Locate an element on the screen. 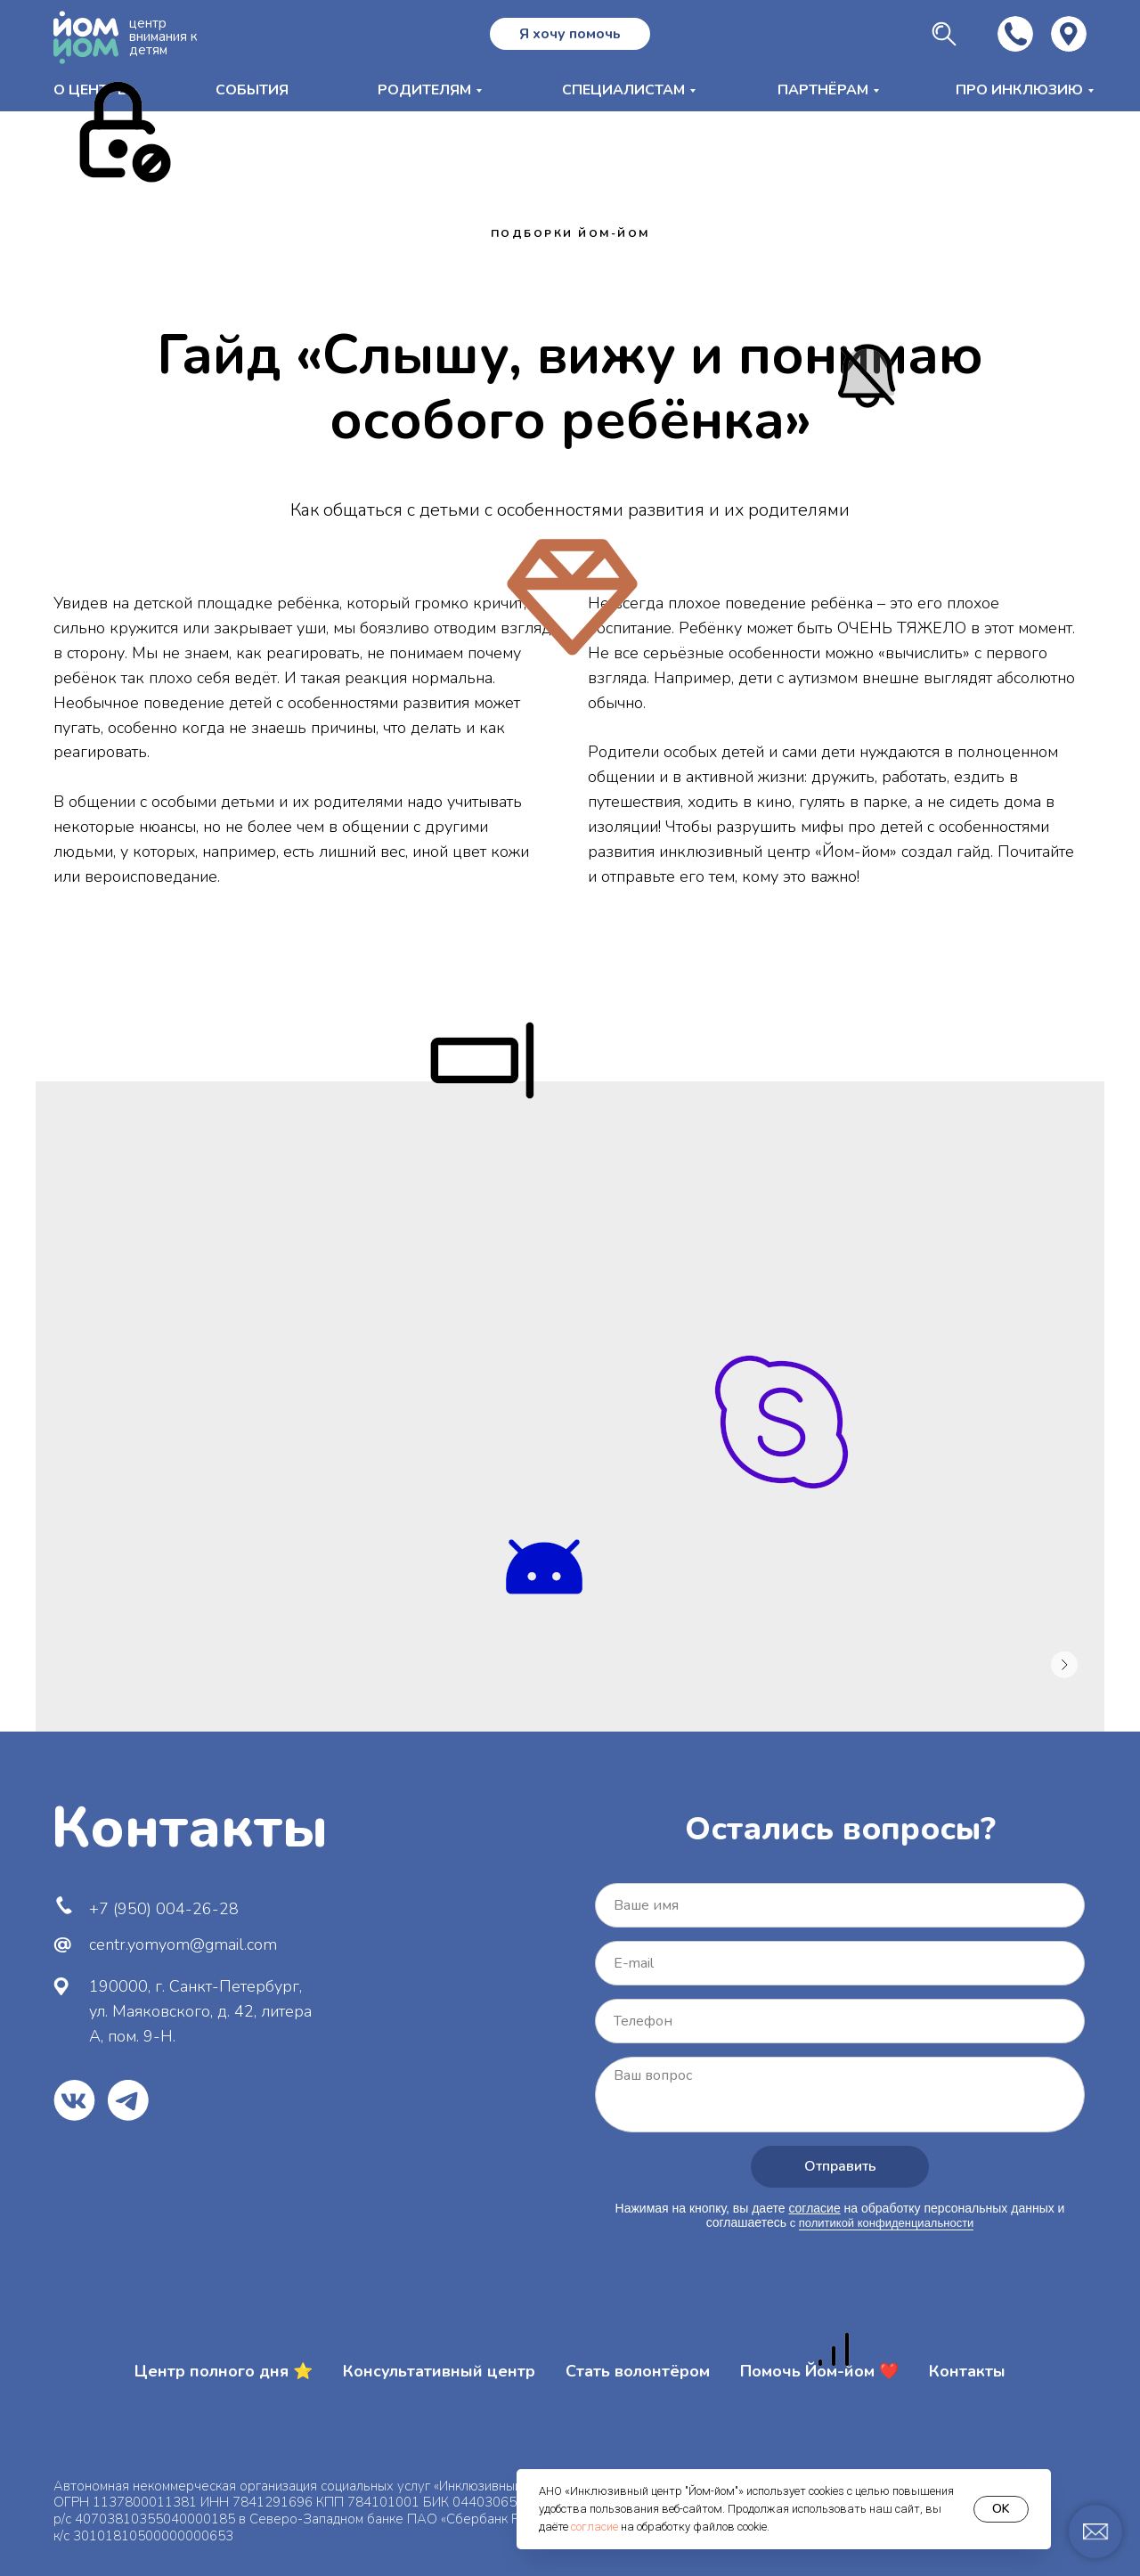 Image resolution: width=1140 pixels, height=2576 pixels. cancel or revoke access permissions is located at coordinates (118, 129).